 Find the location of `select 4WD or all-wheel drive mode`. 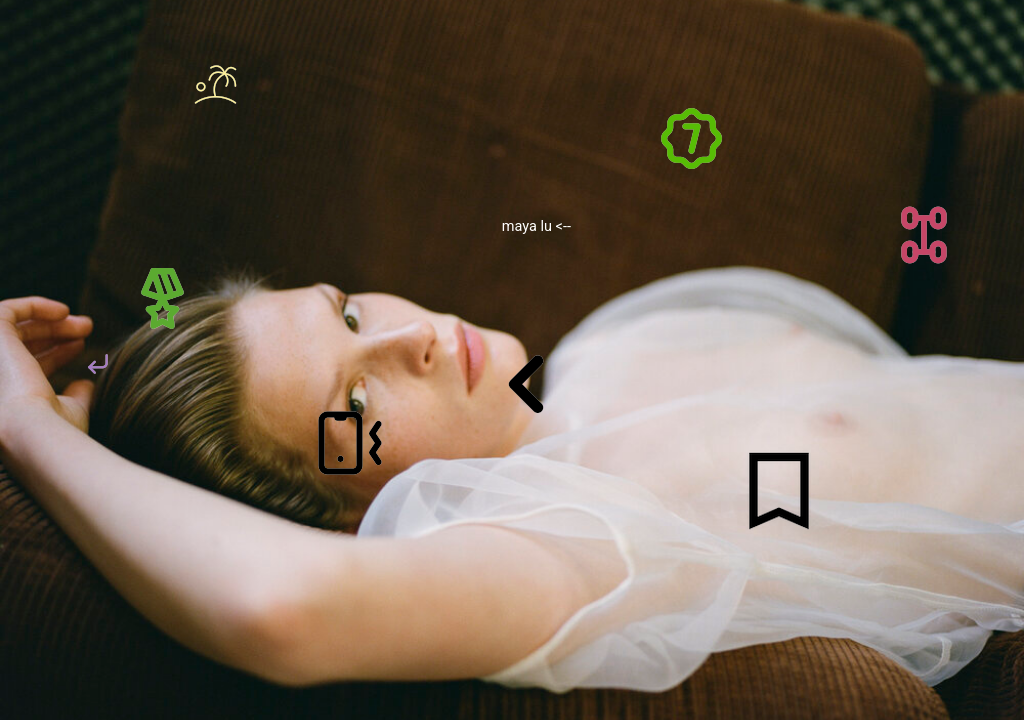

select 4WD or all-wheel drive mode is located at coordinates (924, 235).